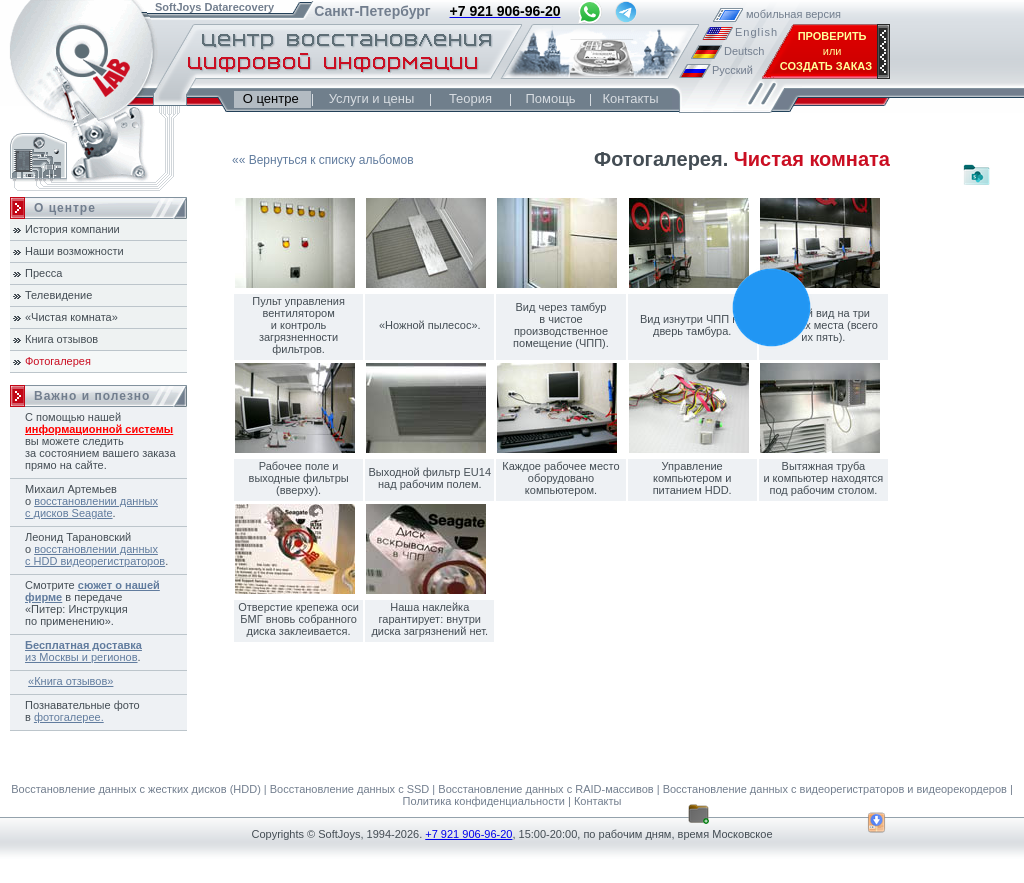 The width and height of the screenshot is (1024, 883). I want to click on open microsoft sharepoint folder, so click(976, 175).